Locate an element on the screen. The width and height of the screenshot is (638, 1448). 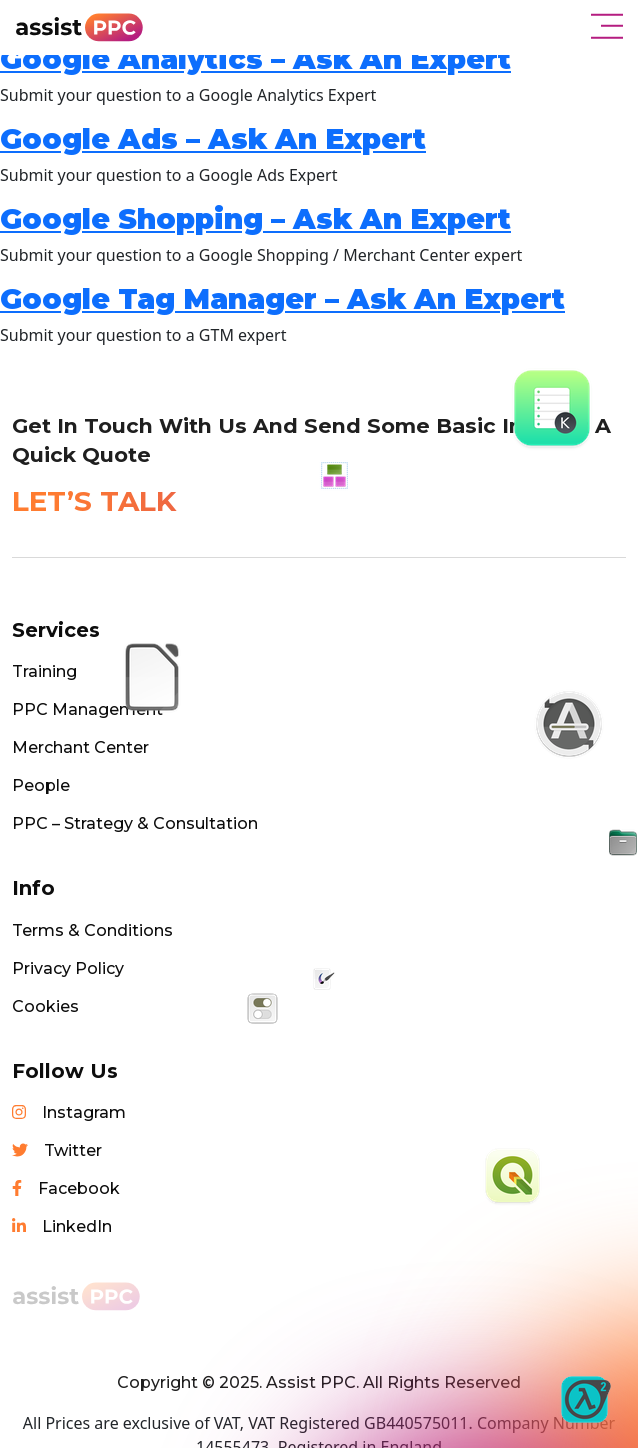
open unity tweak tool settings is located at coordinates (262, 1008).